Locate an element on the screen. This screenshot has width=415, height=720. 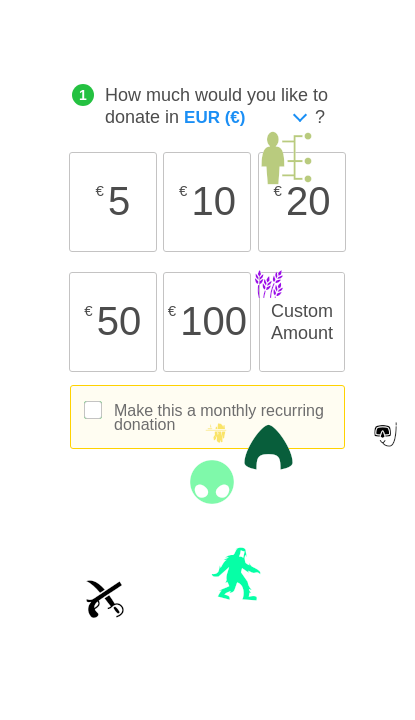
view character skills or abilities is located at coordinates (287, 157).